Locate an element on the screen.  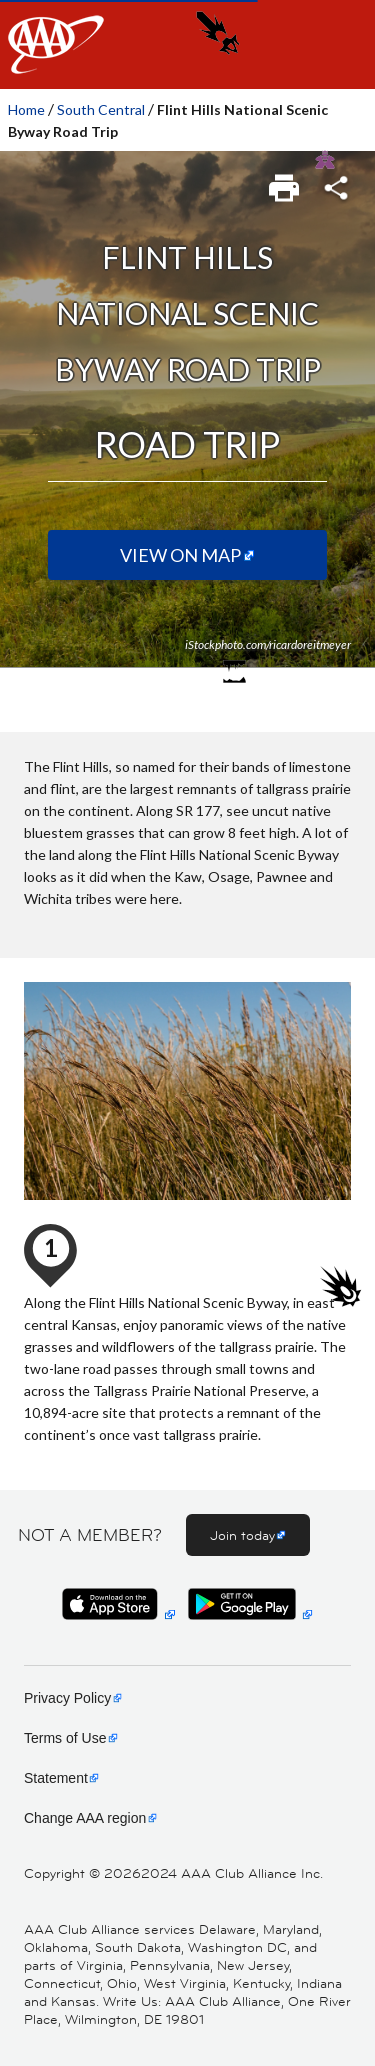
indicates a falling or dropping object in gameplay is located at coordinates (340, 1286).